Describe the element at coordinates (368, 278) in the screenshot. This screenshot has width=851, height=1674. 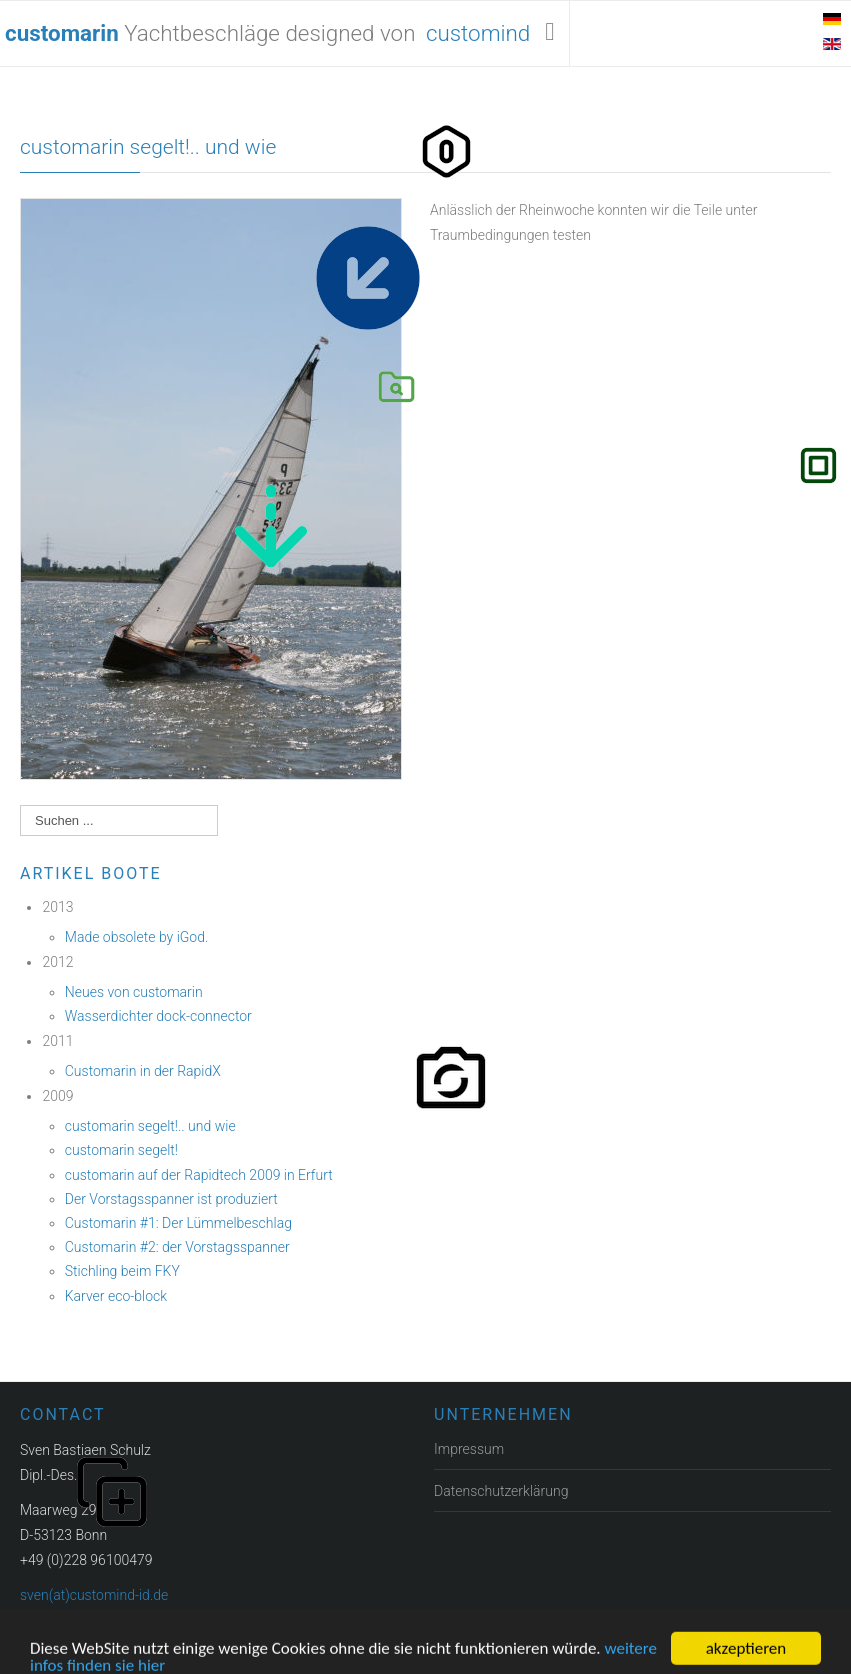
I see `navigate to previous or lower-left section` at that location.